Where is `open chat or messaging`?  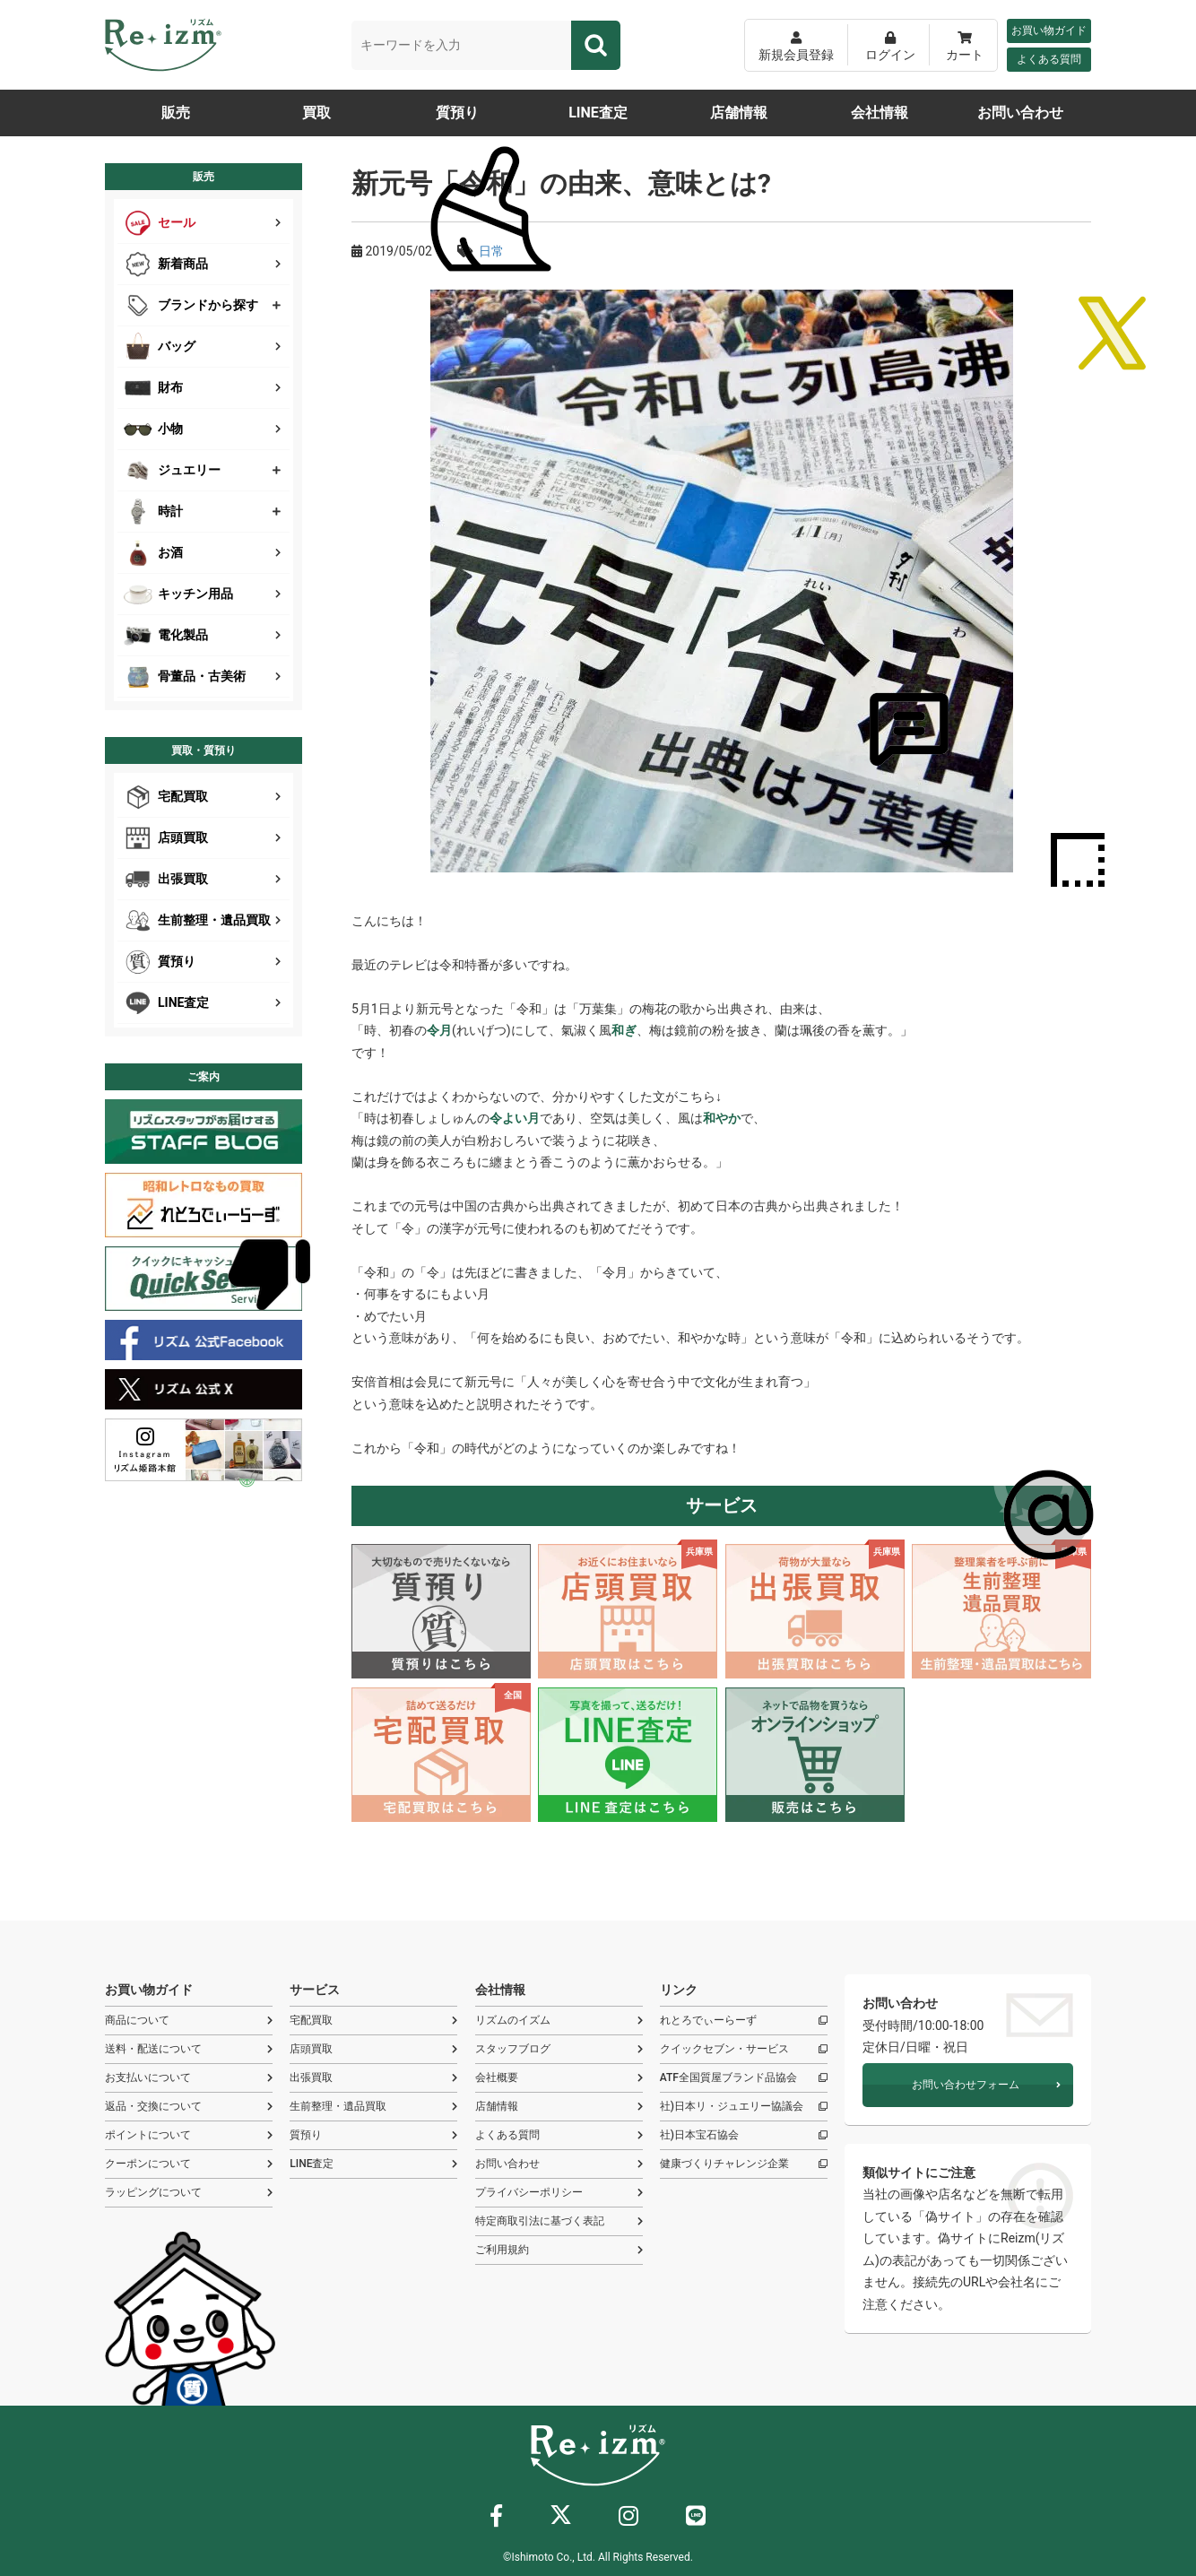 open chat or messaging is located at coordinates (909, 724).